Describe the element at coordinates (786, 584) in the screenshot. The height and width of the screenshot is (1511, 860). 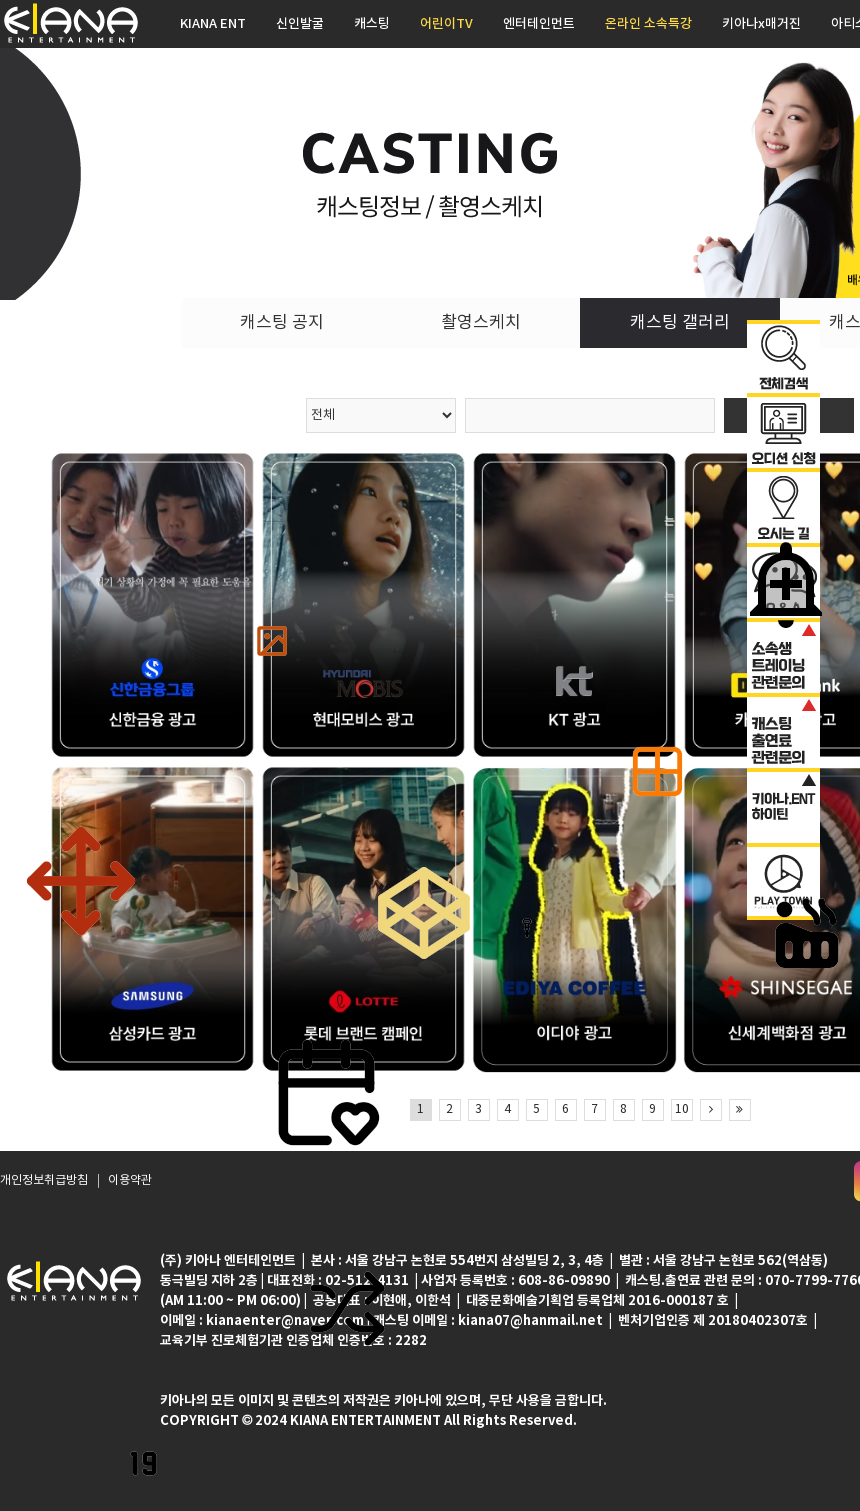
I see `add a new alert or notification` at that location.